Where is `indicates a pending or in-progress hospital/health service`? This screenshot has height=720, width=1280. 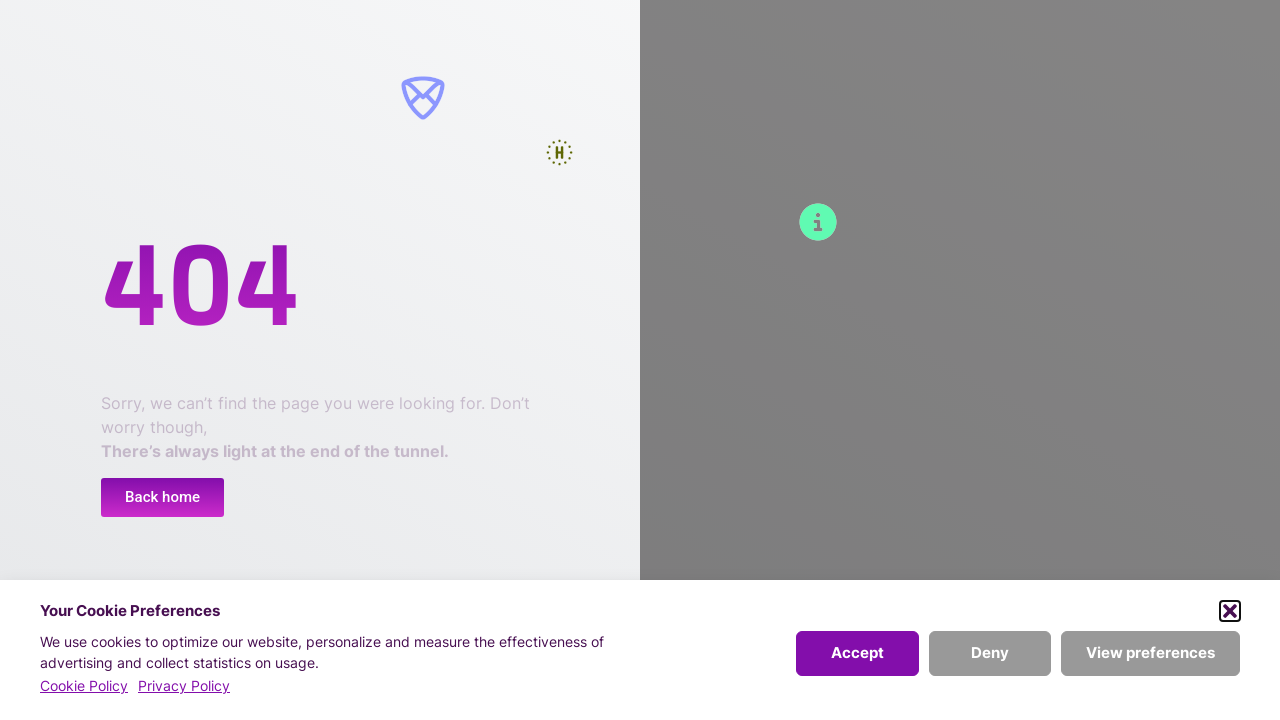
indicates a pending or in-progress hospital/health service is located at coordinates (559, 152).